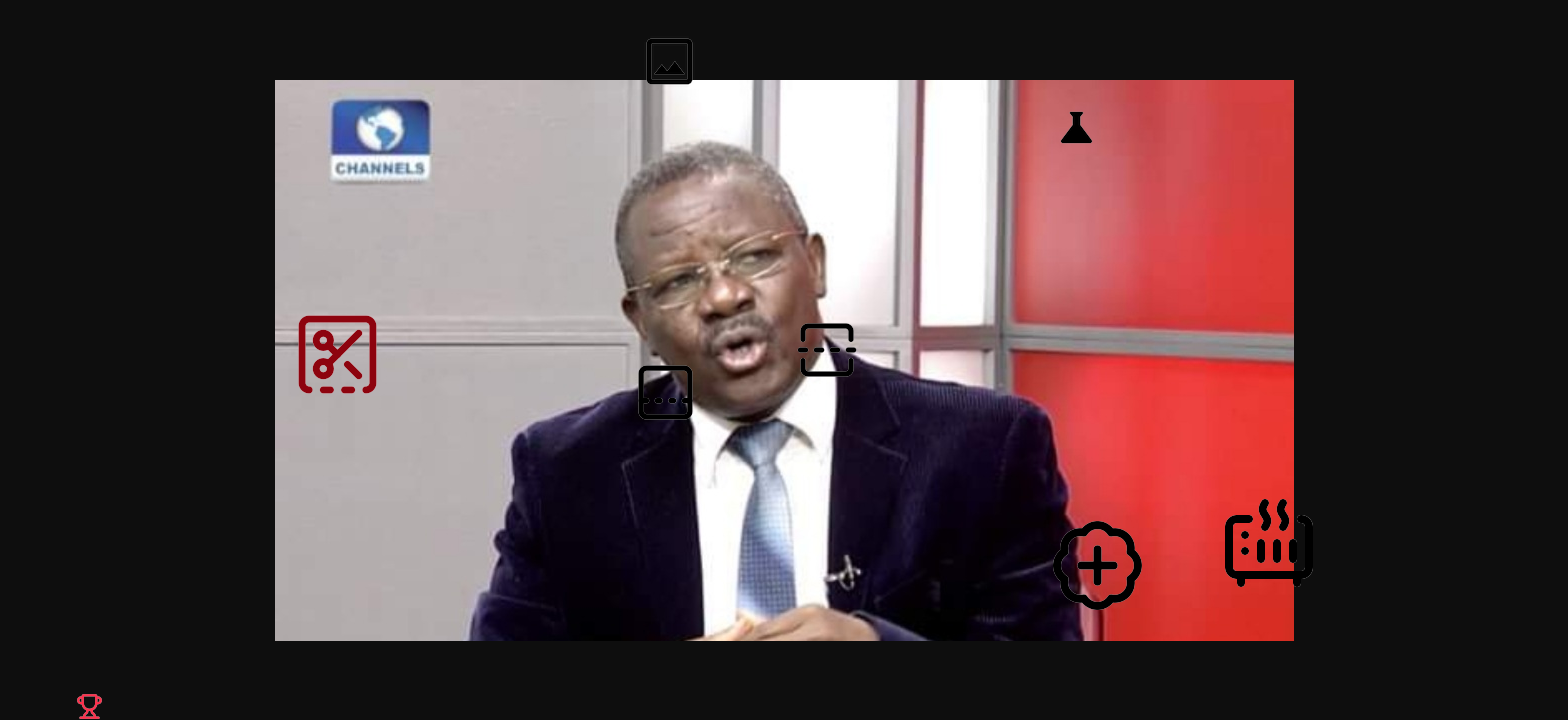 This screenshot has width=1568, height=720. I want to click on toggle bottom panel visibility, so click(665, 392).